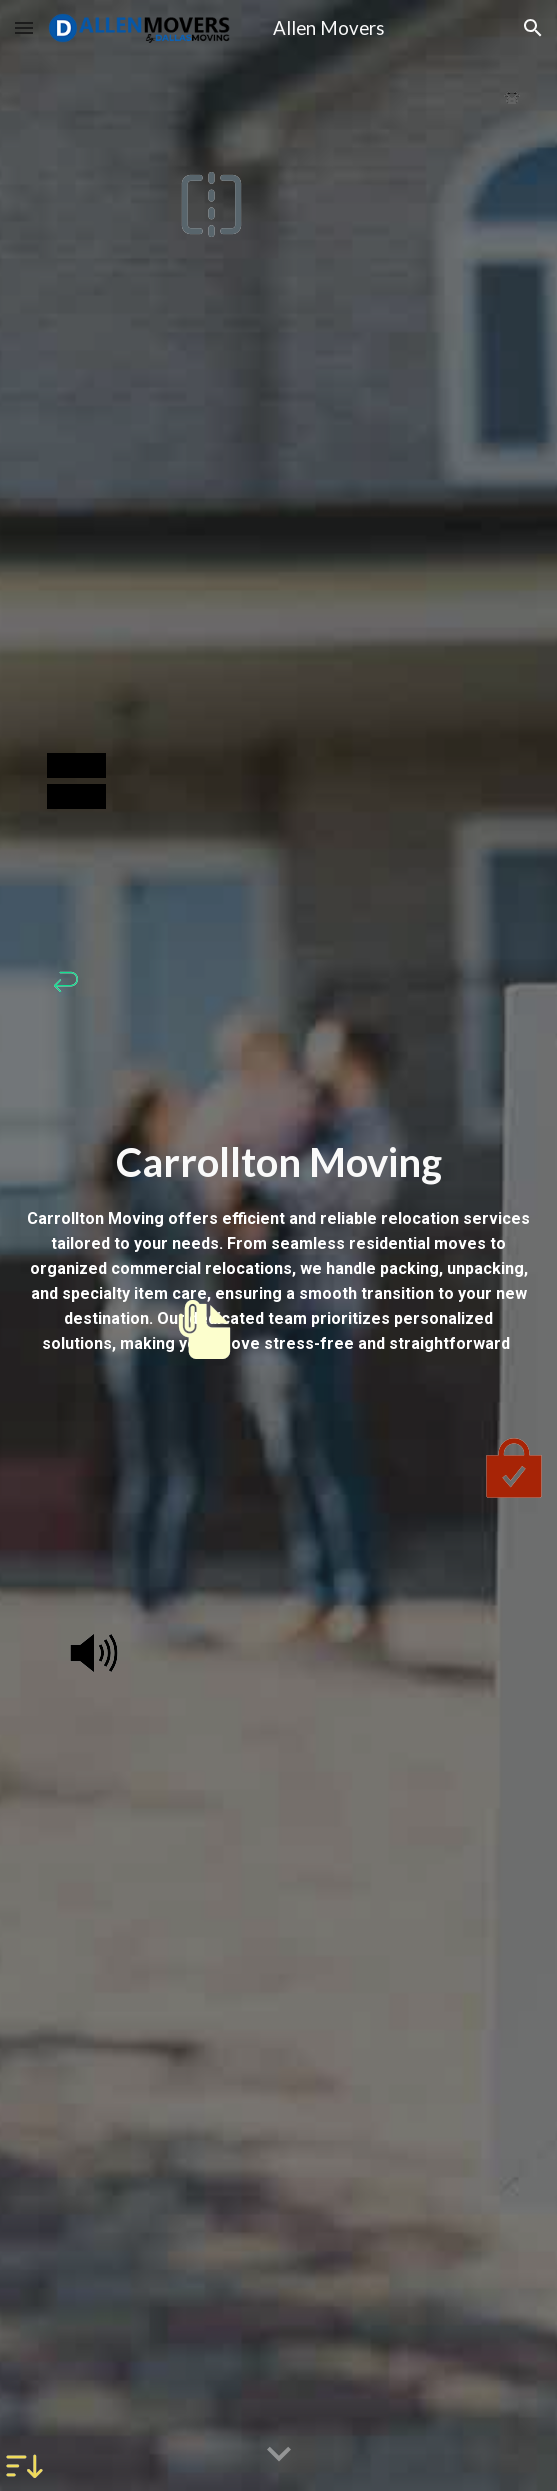 Image resolution: width=557 pixels, height=2491 pixels. What do you see at coordinates (78, 781) in the screenshot?
I see `switch to agenda or list view` at bounding box center [78, 781].